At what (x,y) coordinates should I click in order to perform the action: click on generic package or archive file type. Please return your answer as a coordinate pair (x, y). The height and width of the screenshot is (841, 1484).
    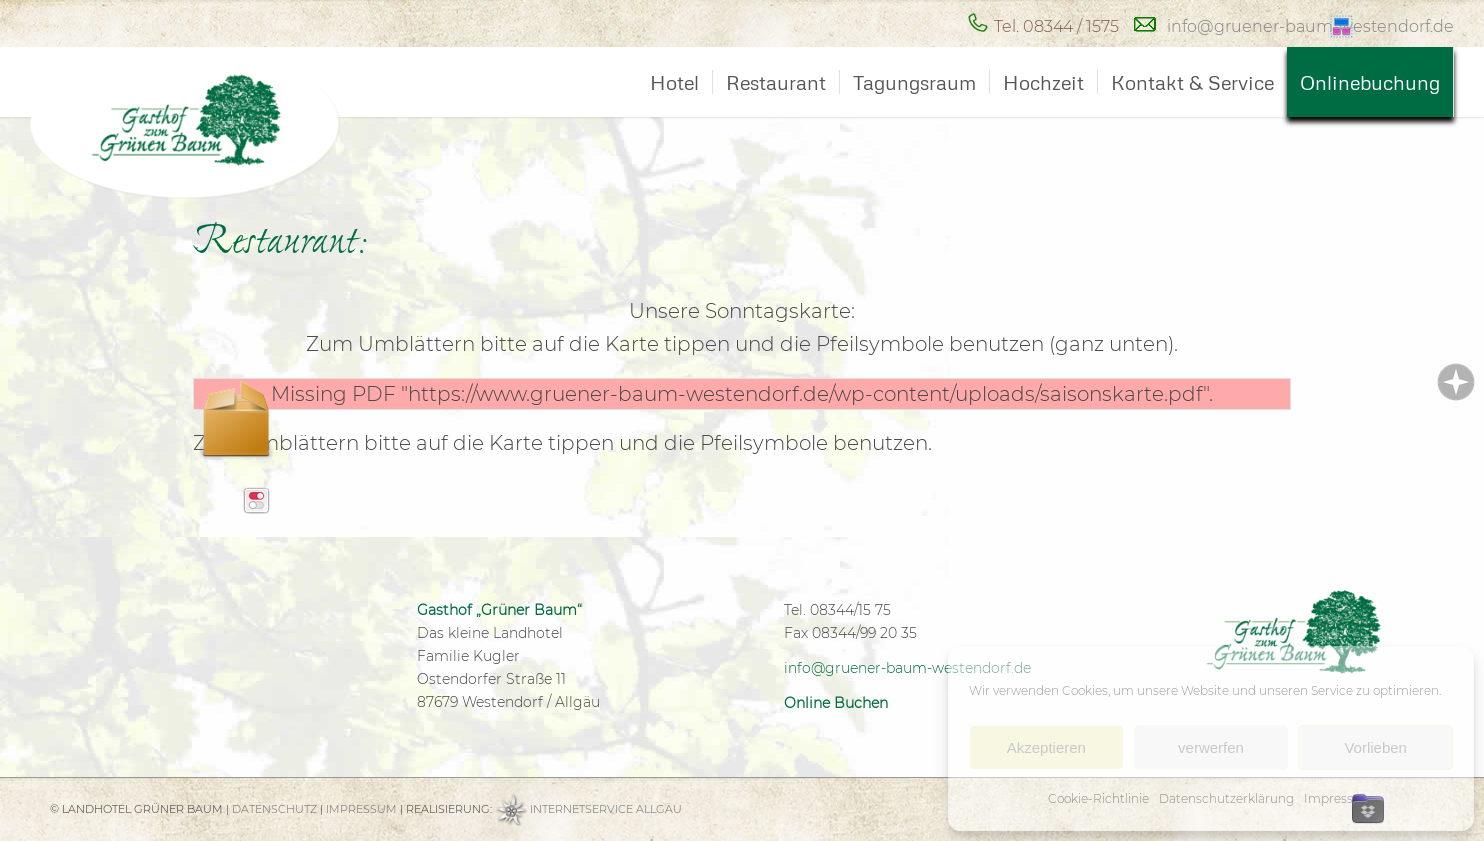
    Looking at the image, I should click on (235, 420).